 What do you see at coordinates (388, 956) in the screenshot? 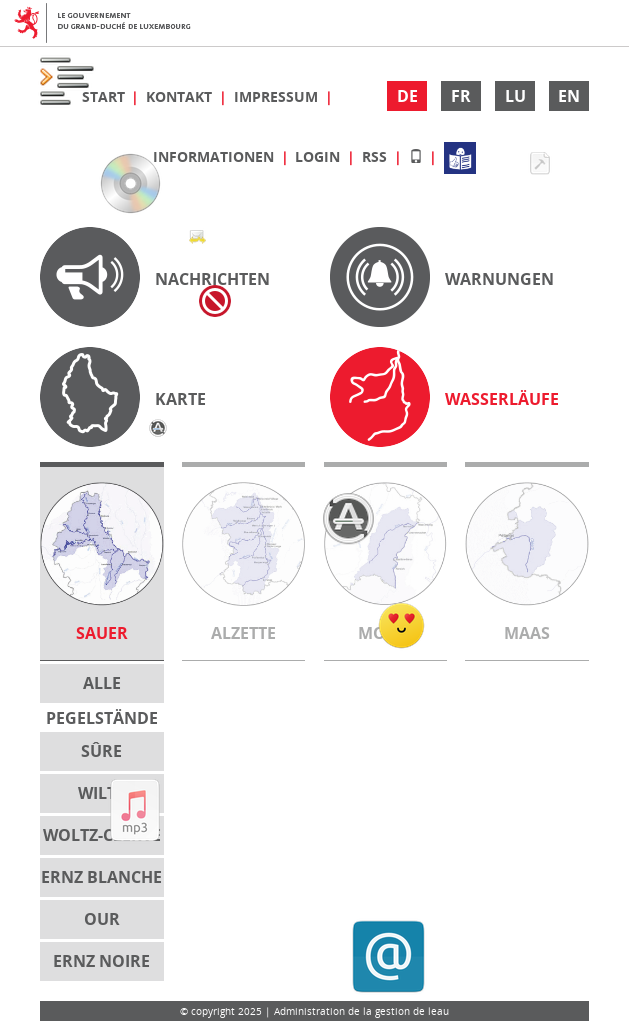
I see `manage email account credentials` at bounding box center [388, 956].